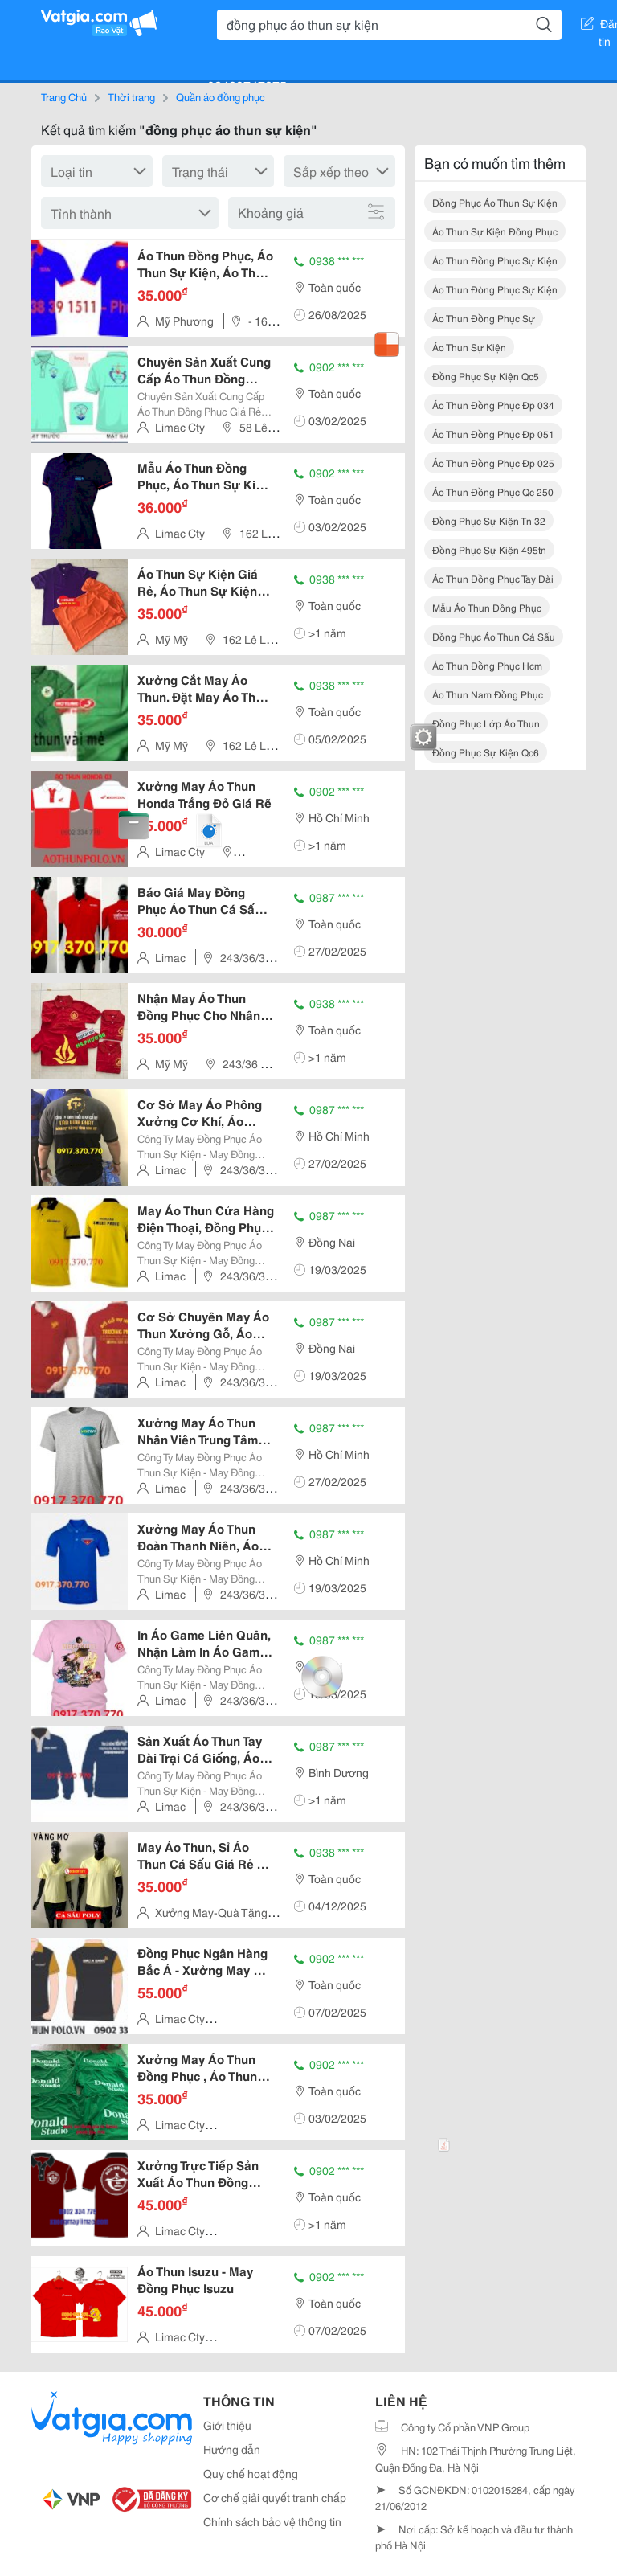  What do you see at coordinates (443, 2144) in the screenshot?
I see `indicates a java source code file` at bounding box center [443, 2144].